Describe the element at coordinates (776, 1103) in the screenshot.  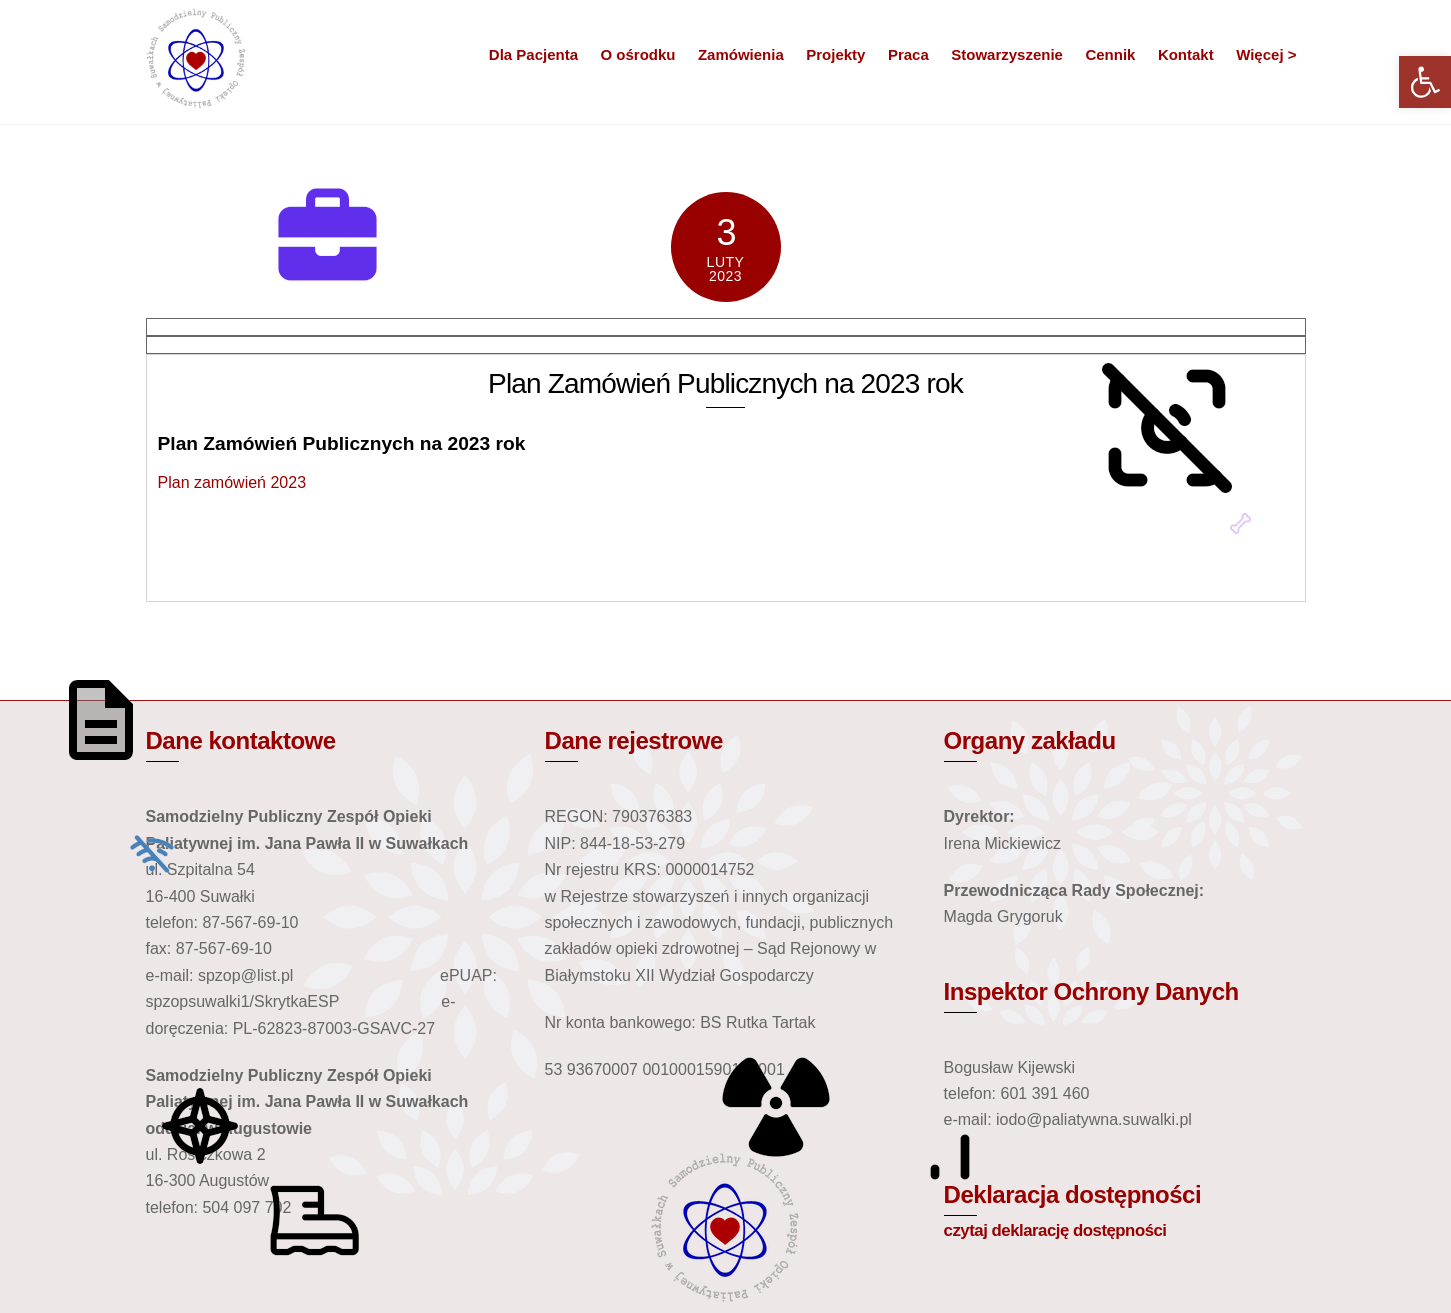
I see `indicates radioactive or hazardous material warning` at that location.